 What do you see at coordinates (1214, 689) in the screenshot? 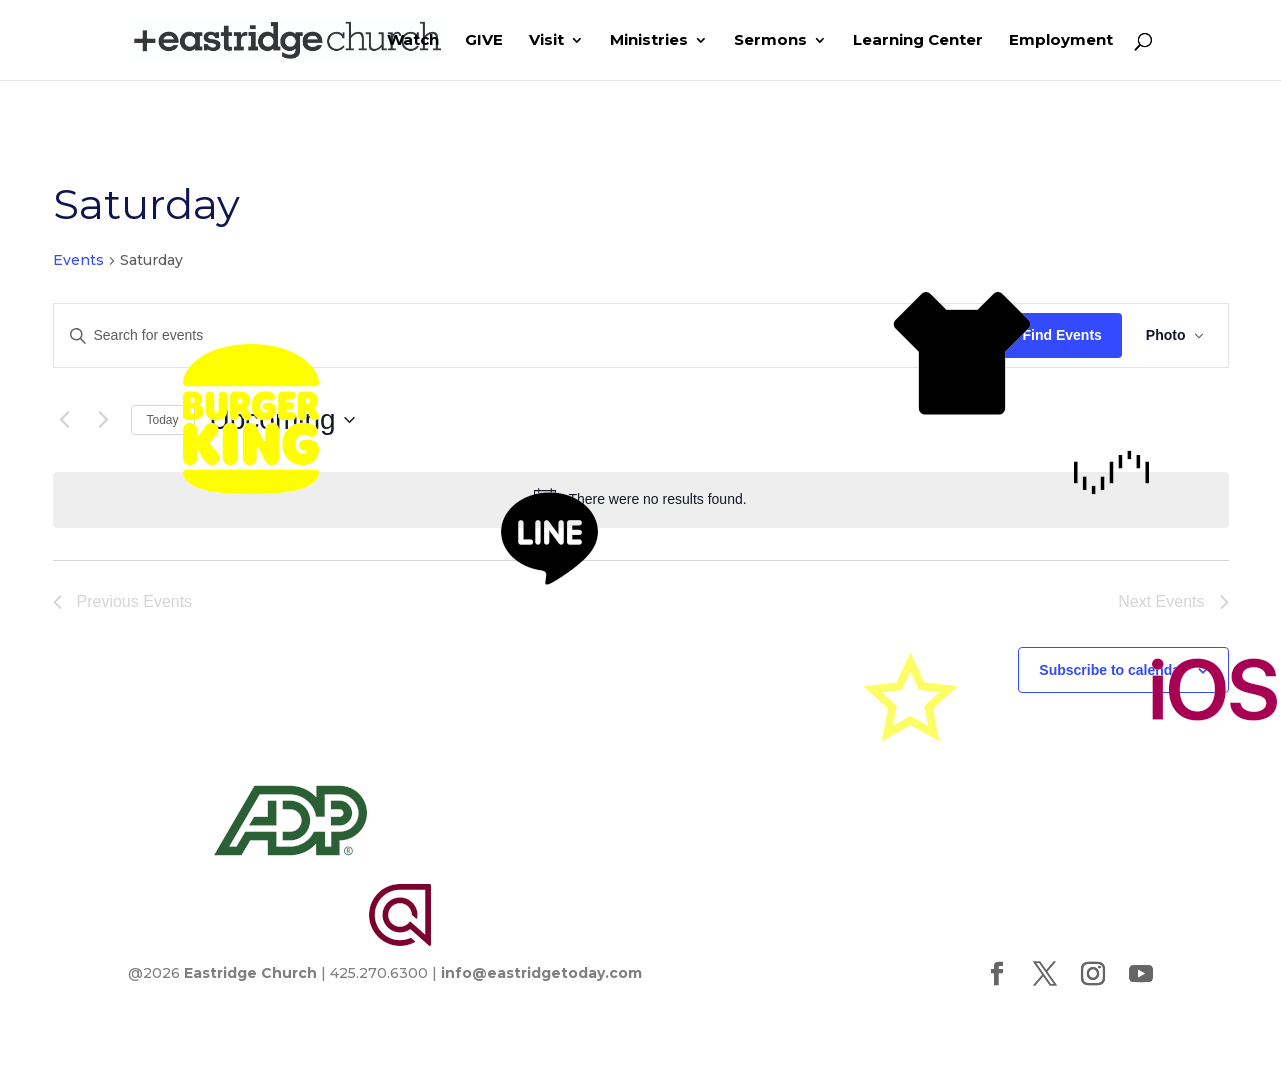
I see `indicates iOS platform compatibility` at bounding box center [1214, 689].